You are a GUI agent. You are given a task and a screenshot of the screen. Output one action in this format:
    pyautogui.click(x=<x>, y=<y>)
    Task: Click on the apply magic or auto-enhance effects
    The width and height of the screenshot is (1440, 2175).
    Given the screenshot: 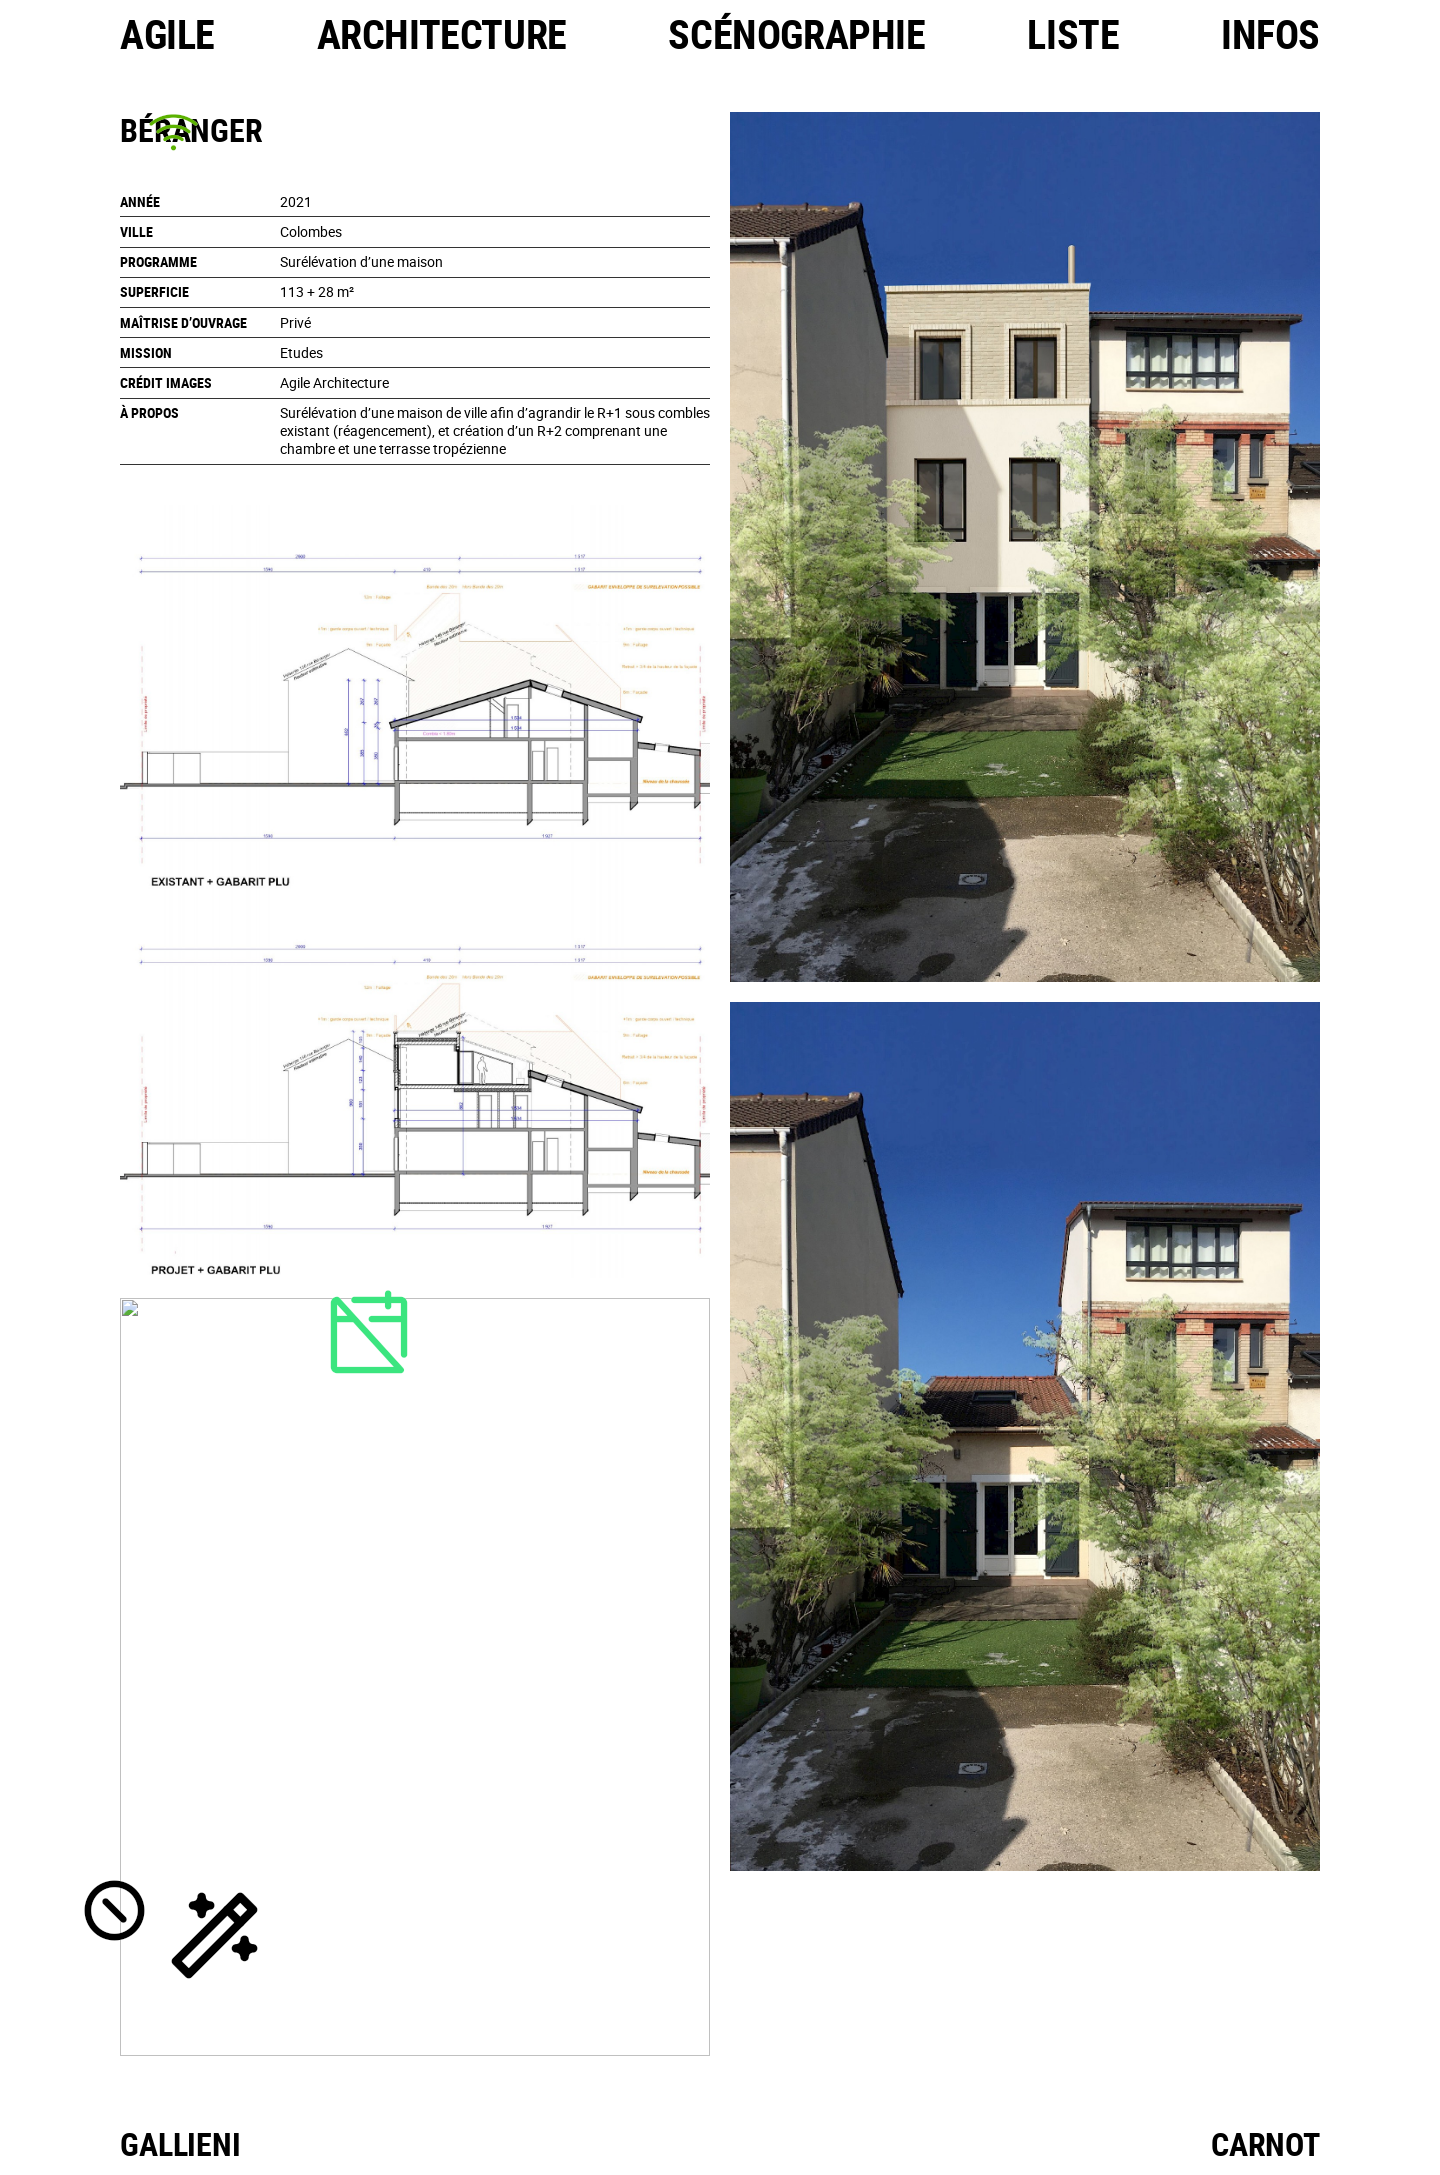 What is the action you would take?
    pyautogui.click(x=214, y=1935)
    